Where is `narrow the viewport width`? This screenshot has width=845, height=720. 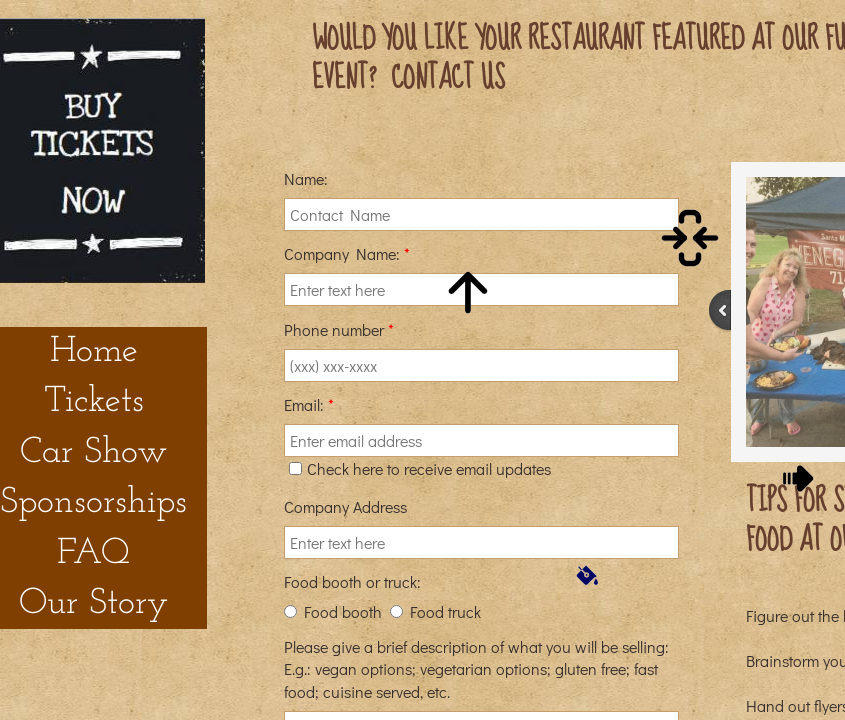 narrow the viewport width is located at coordinates (690, 238).